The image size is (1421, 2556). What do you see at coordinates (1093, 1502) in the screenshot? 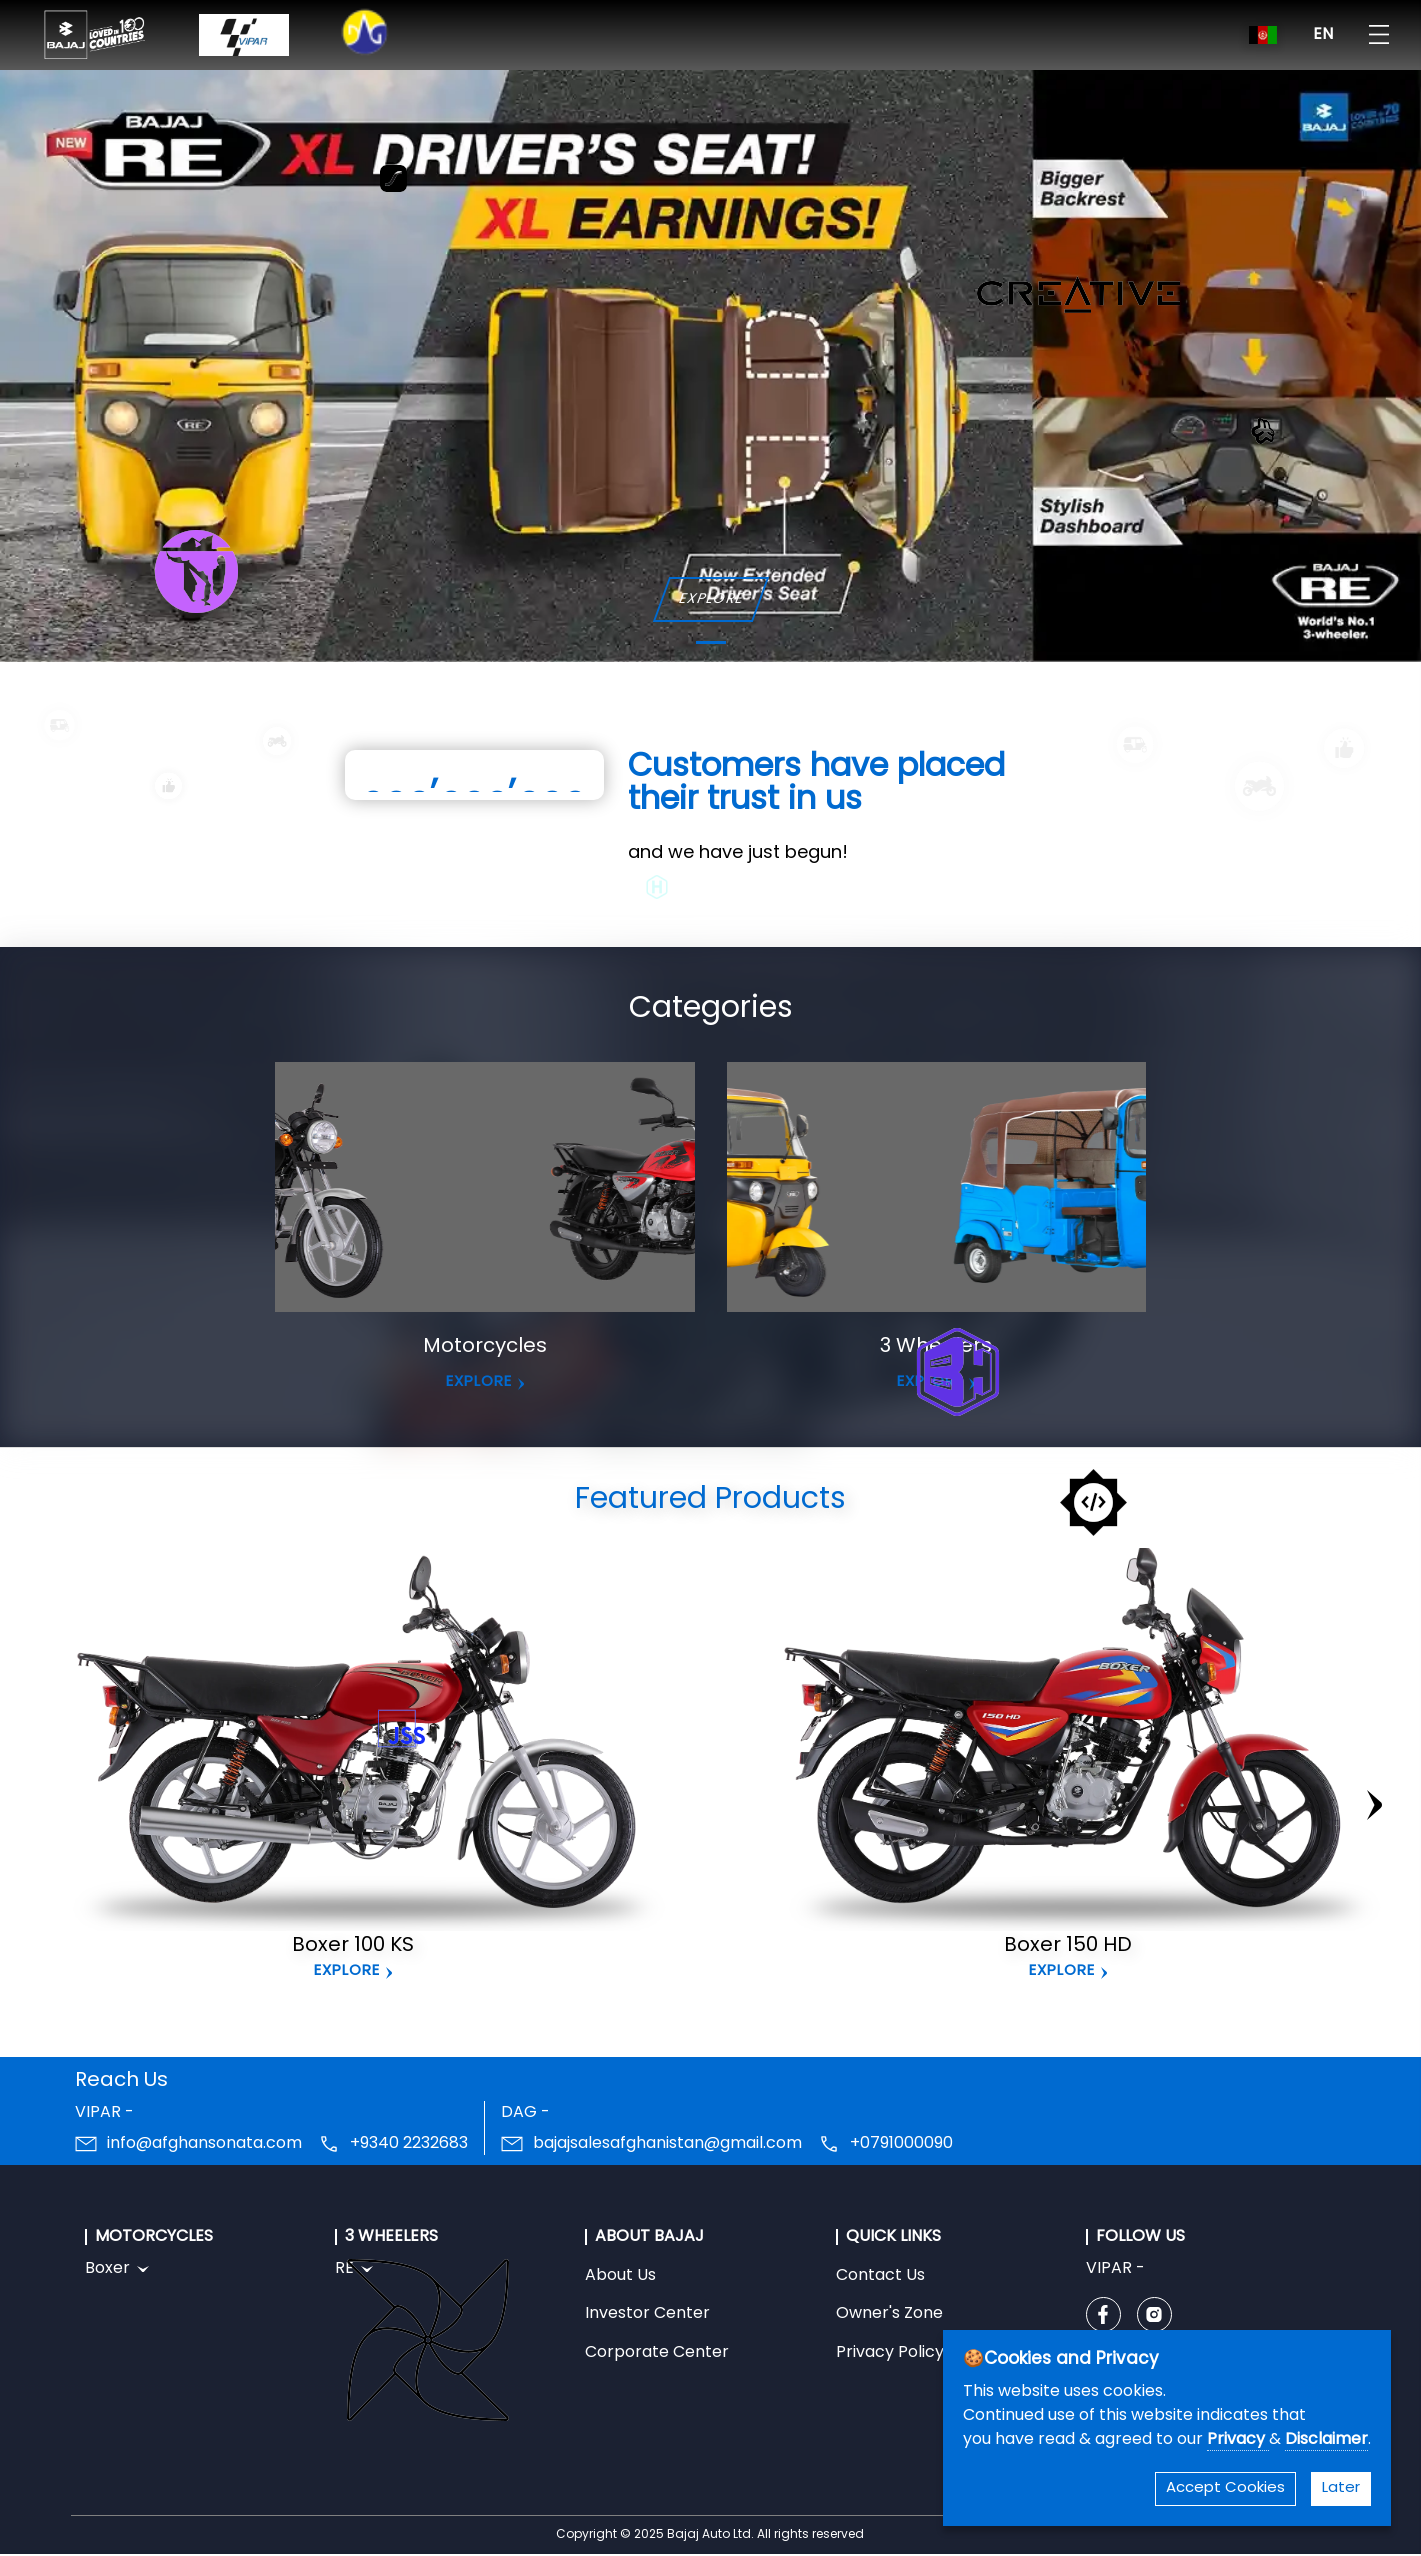
I see `google summer of code program logo` at bounding box center [1093, 1502].